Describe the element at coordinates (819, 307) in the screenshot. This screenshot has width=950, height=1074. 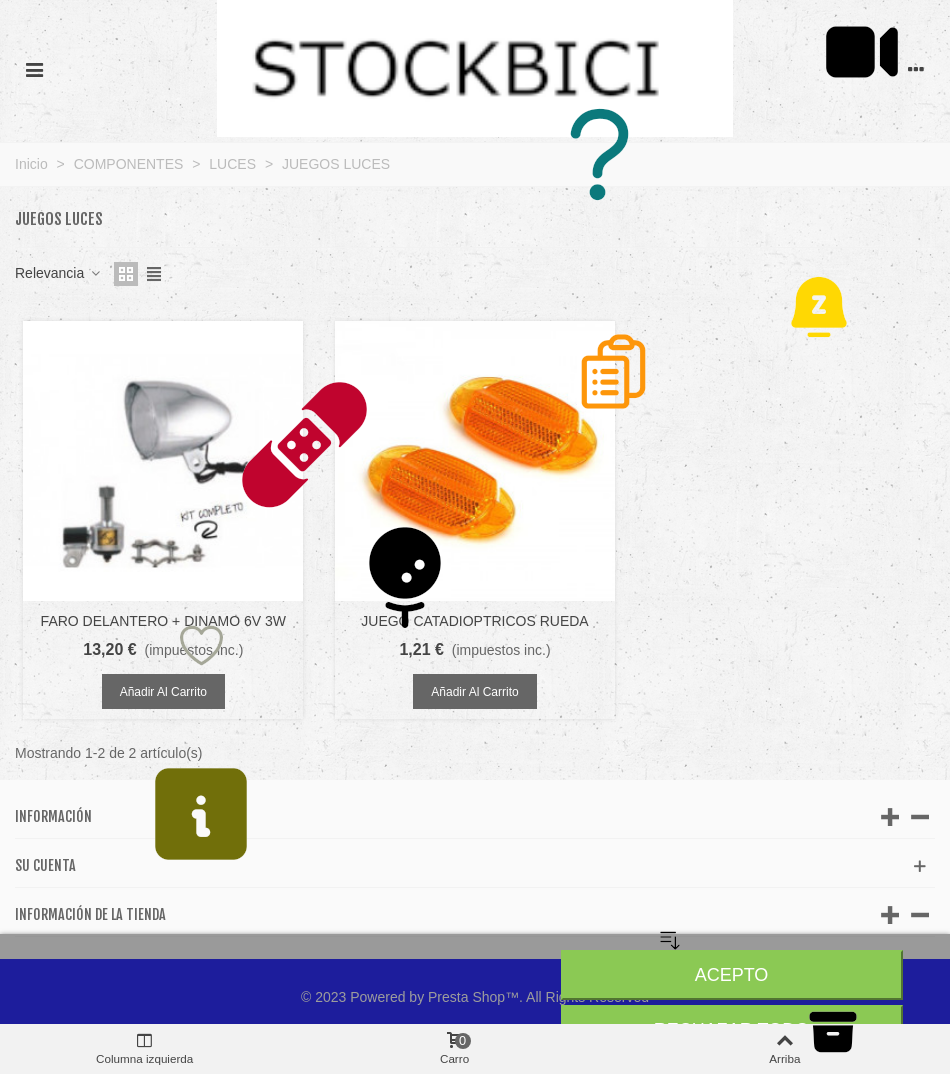
I see `mute notifications or enable do not disturb mode` at that location.